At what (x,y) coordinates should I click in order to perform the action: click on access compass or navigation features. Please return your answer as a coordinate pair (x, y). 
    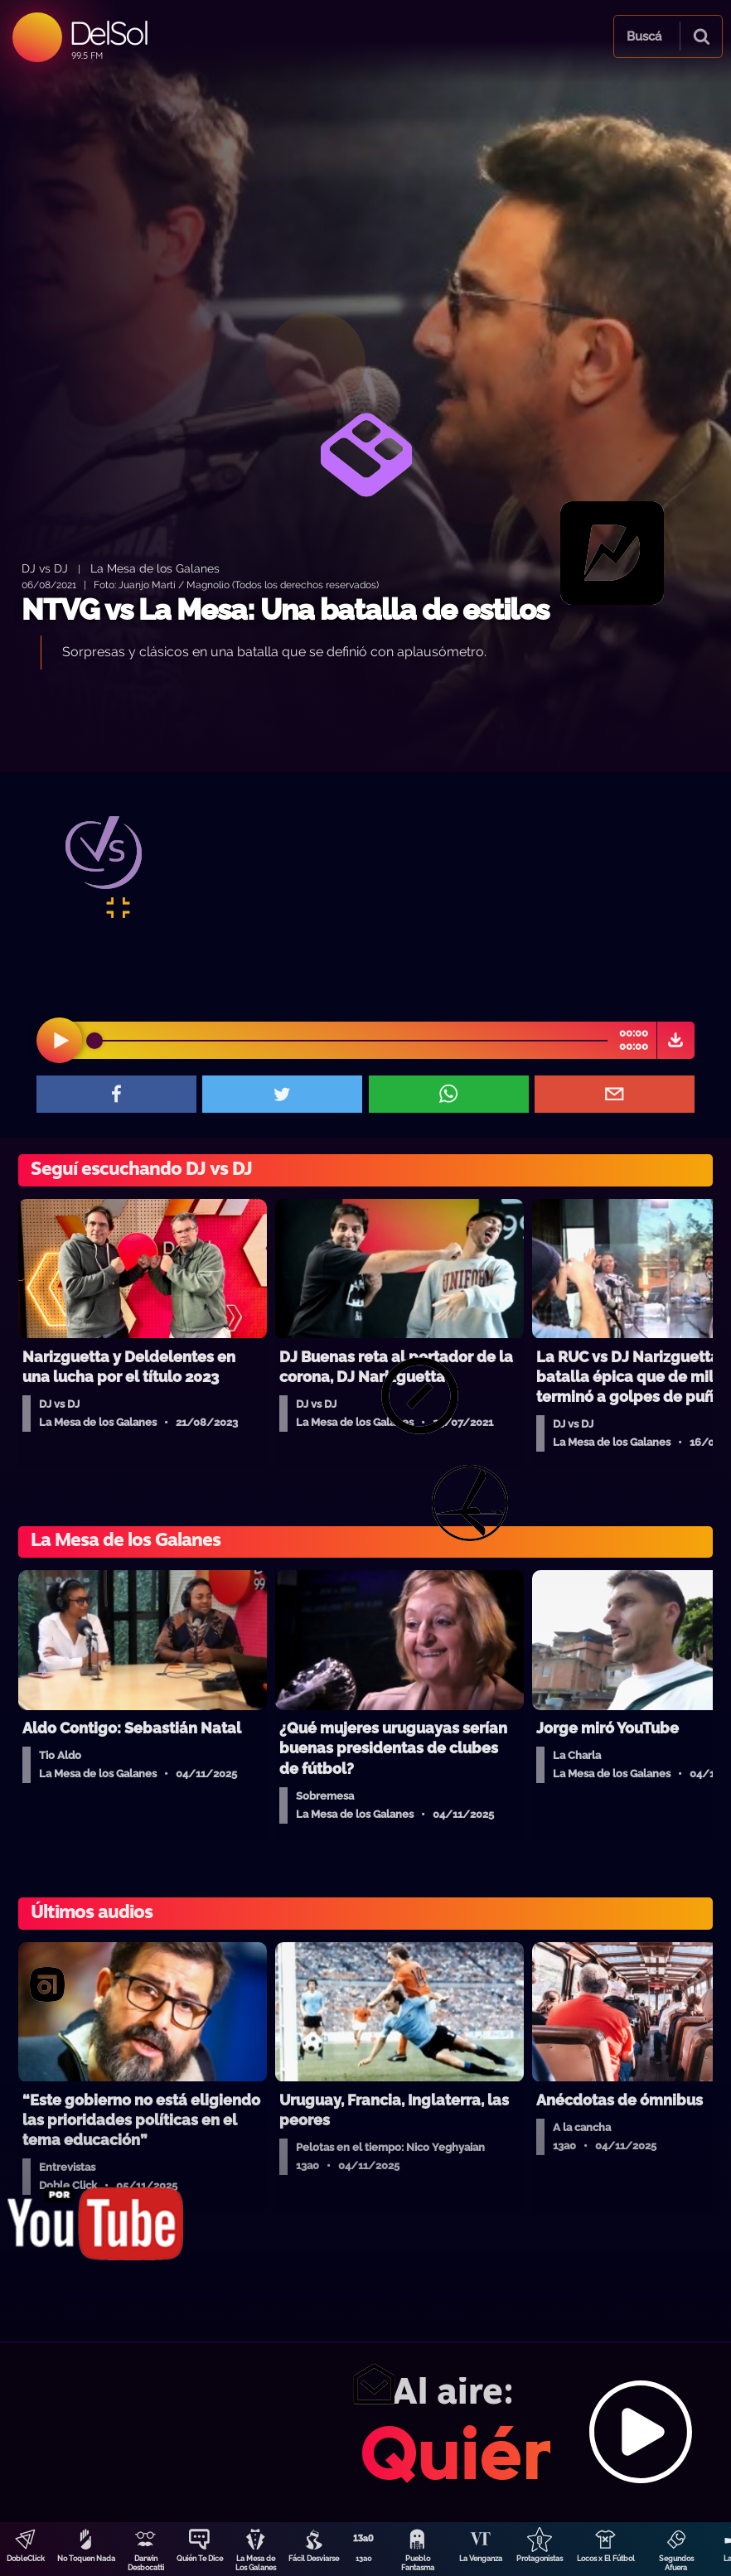
    Looking at the image, I should click on (419, 1395).